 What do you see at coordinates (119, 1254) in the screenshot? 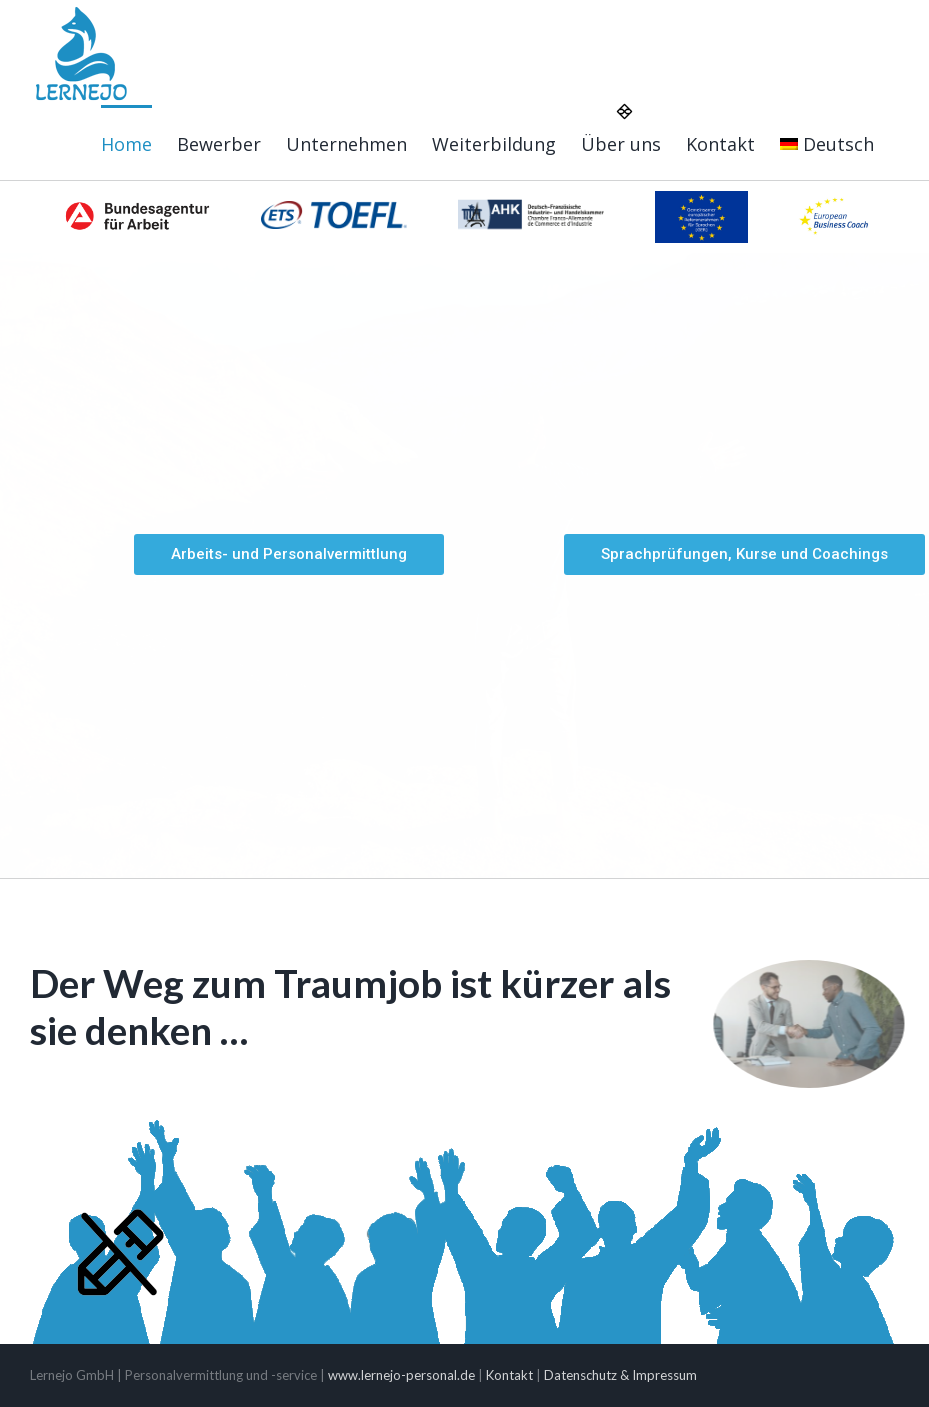
I see `editing is disabled or unavailable` at bounding box center [119, 1254].